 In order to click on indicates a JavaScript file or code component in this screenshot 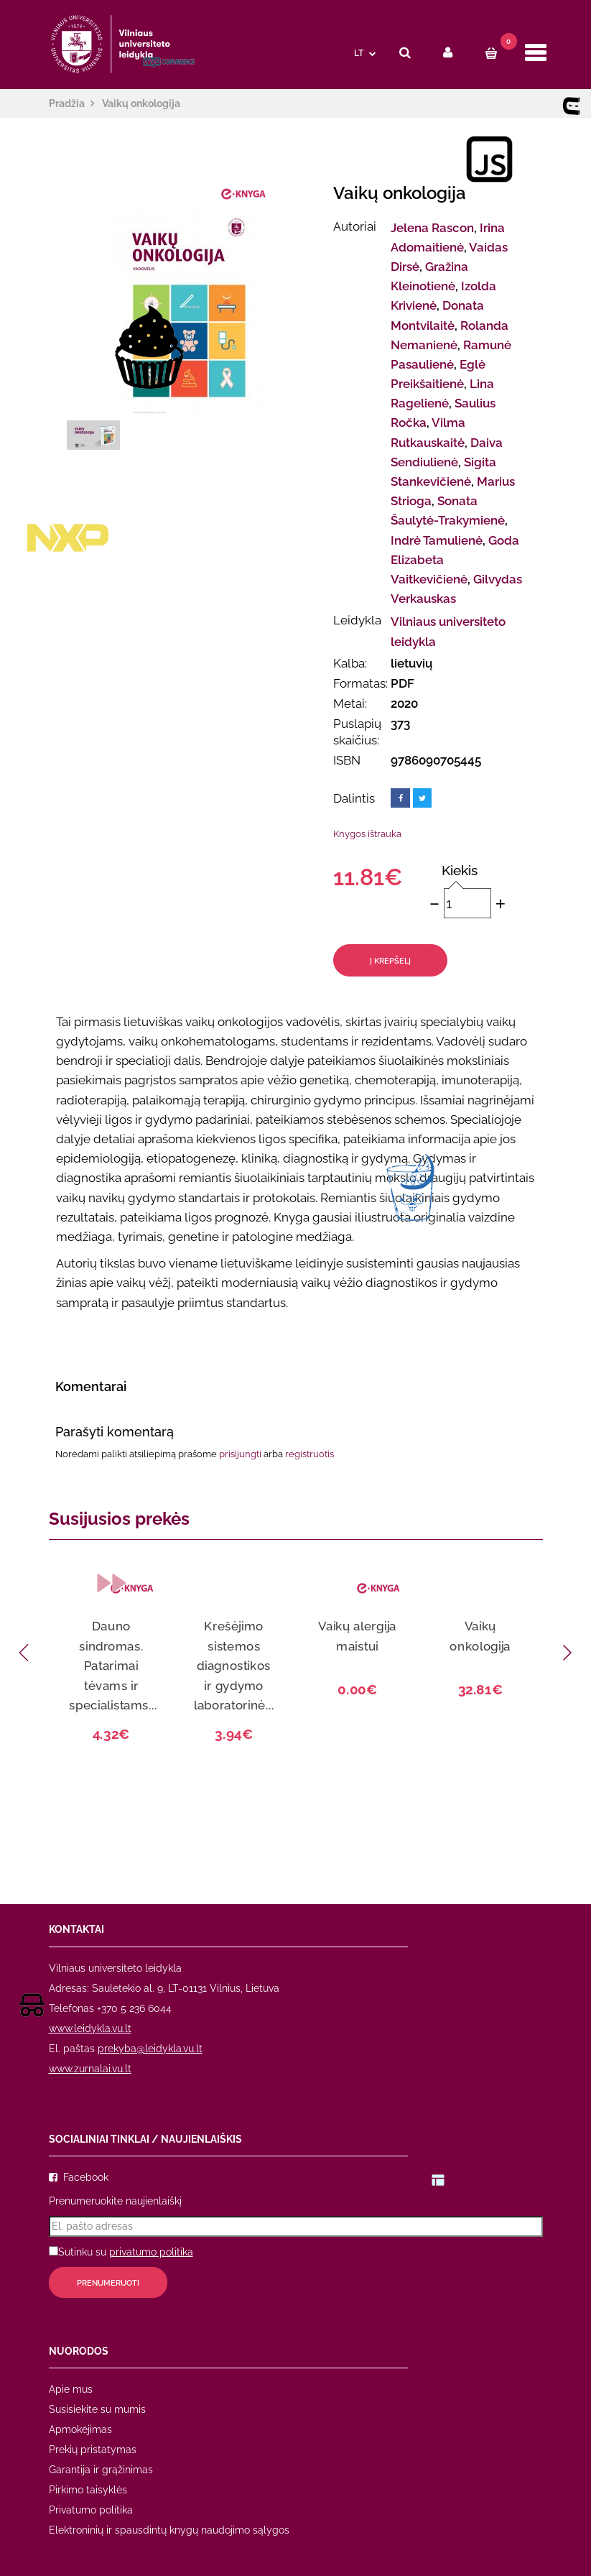, I will do `click(489, 159)`.